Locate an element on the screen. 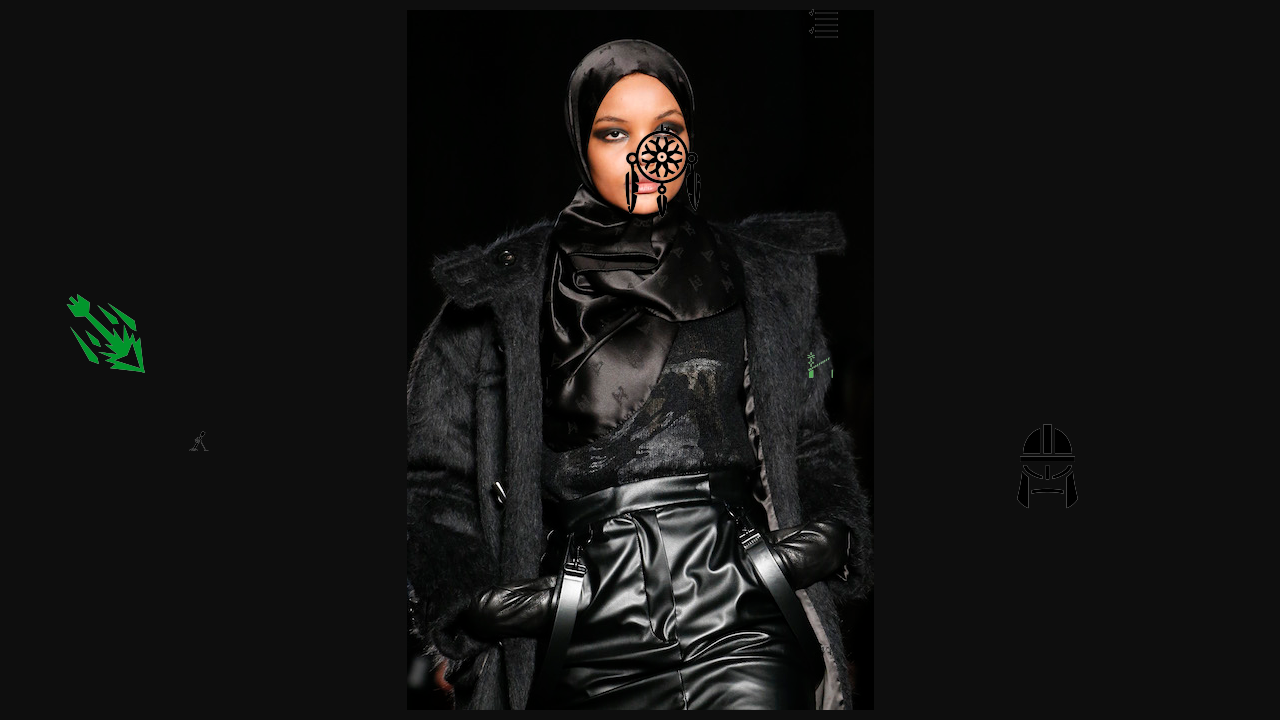 The image size is (1280, 720). mortar weapon icon for military or strategy games is located at coordinates (199, 441).